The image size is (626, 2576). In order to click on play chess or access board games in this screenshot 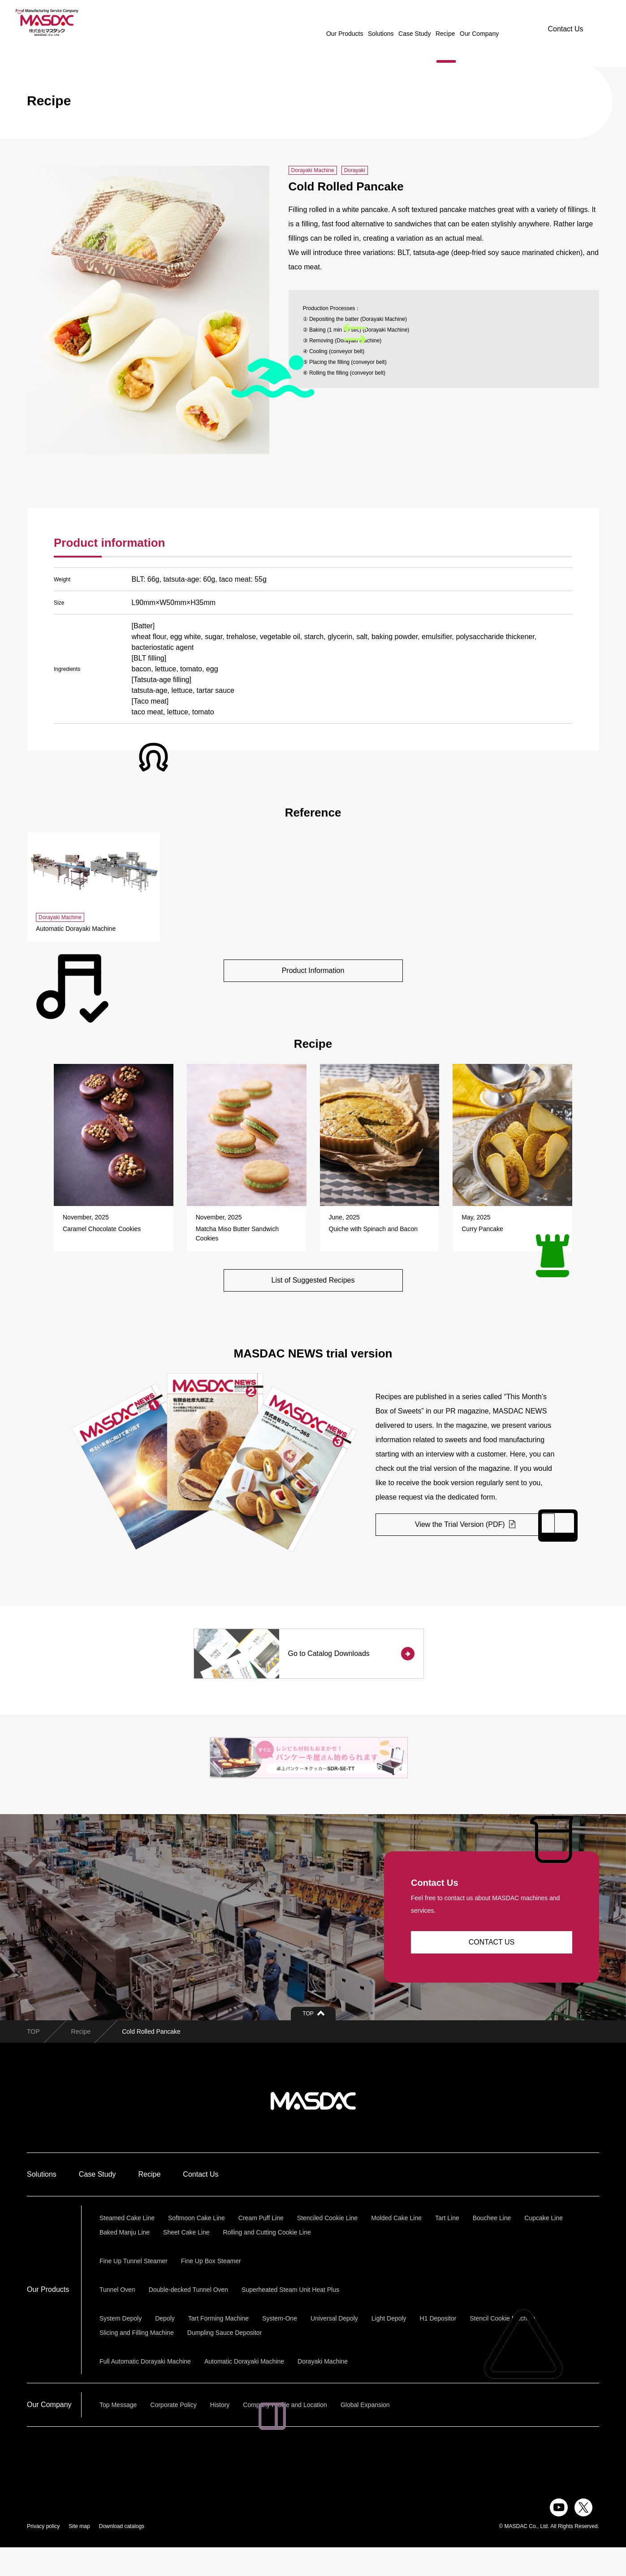, I will do `click(553, 1256)`.